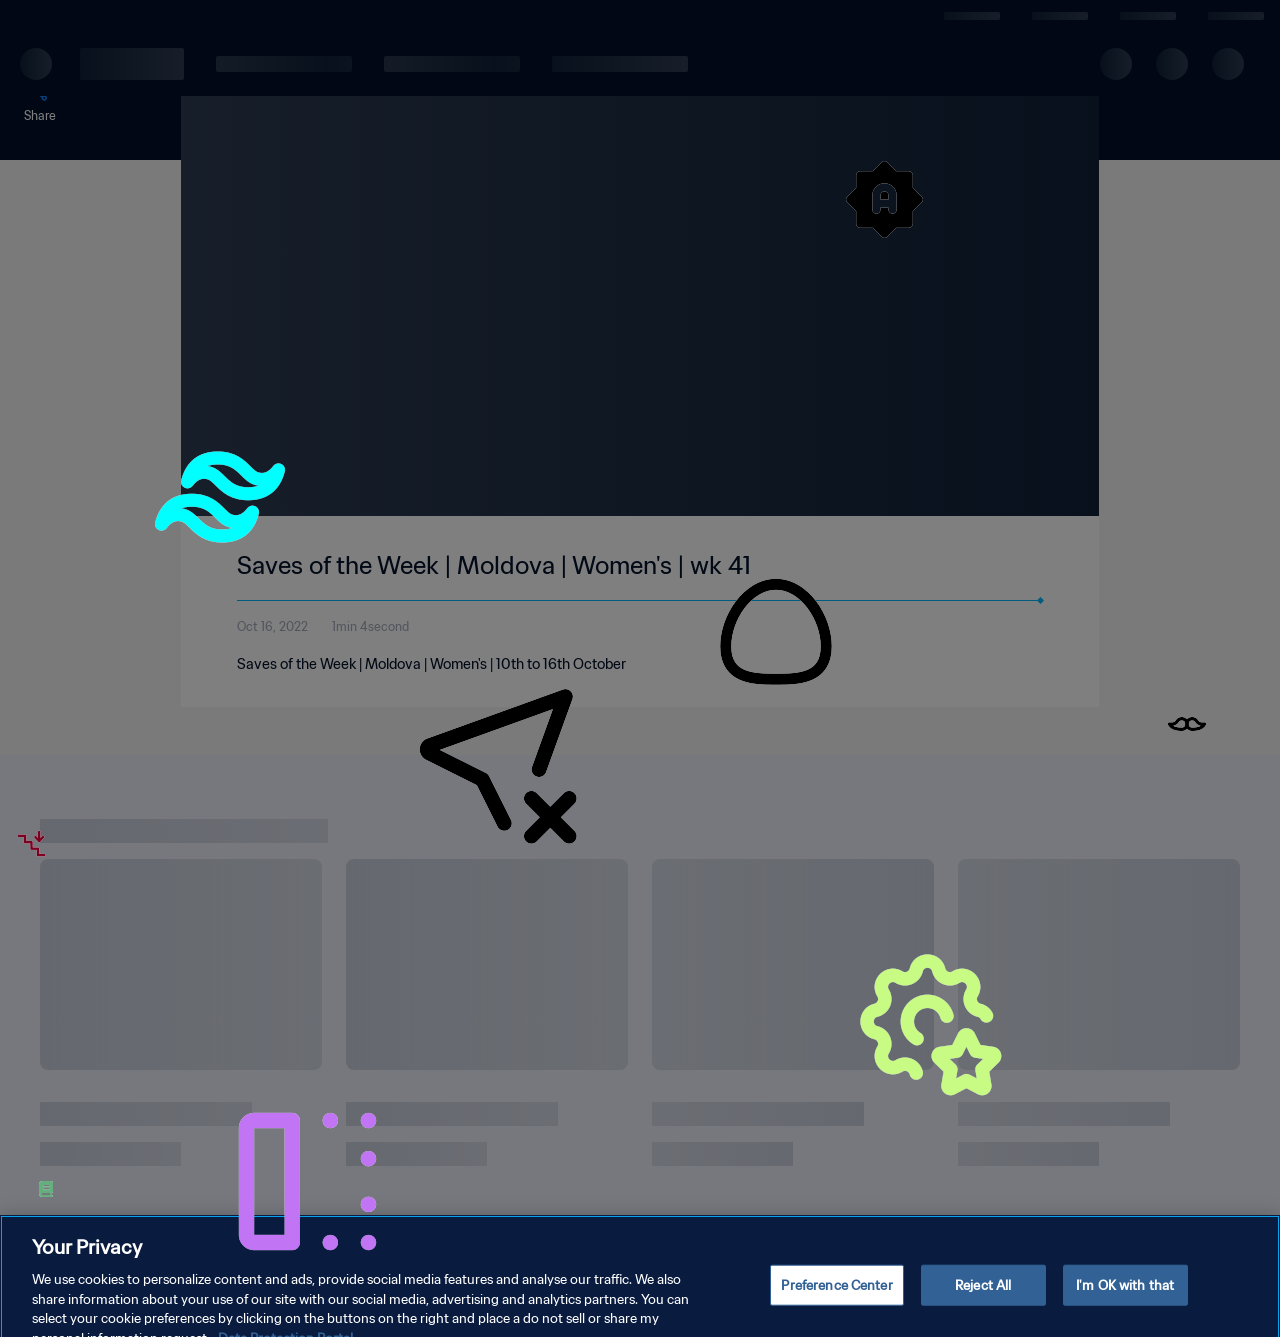 The height and width of the screenshot is (1337, 1280). I want to click on represents an abstract shape or freeform object, so click(776, 629).